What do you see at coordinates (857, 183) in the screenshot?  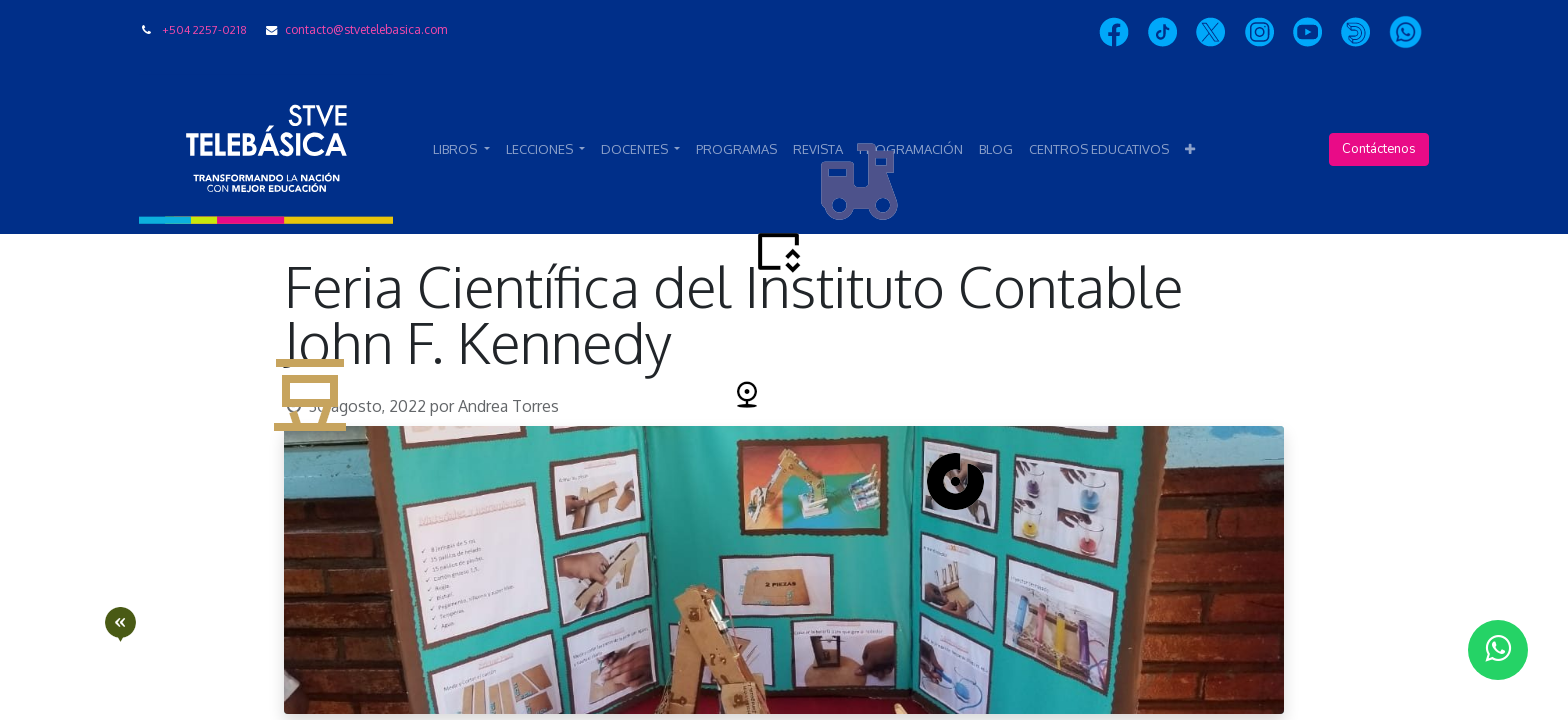 I see `select e-bike as transportation mode` at bounding box center [857, 183].